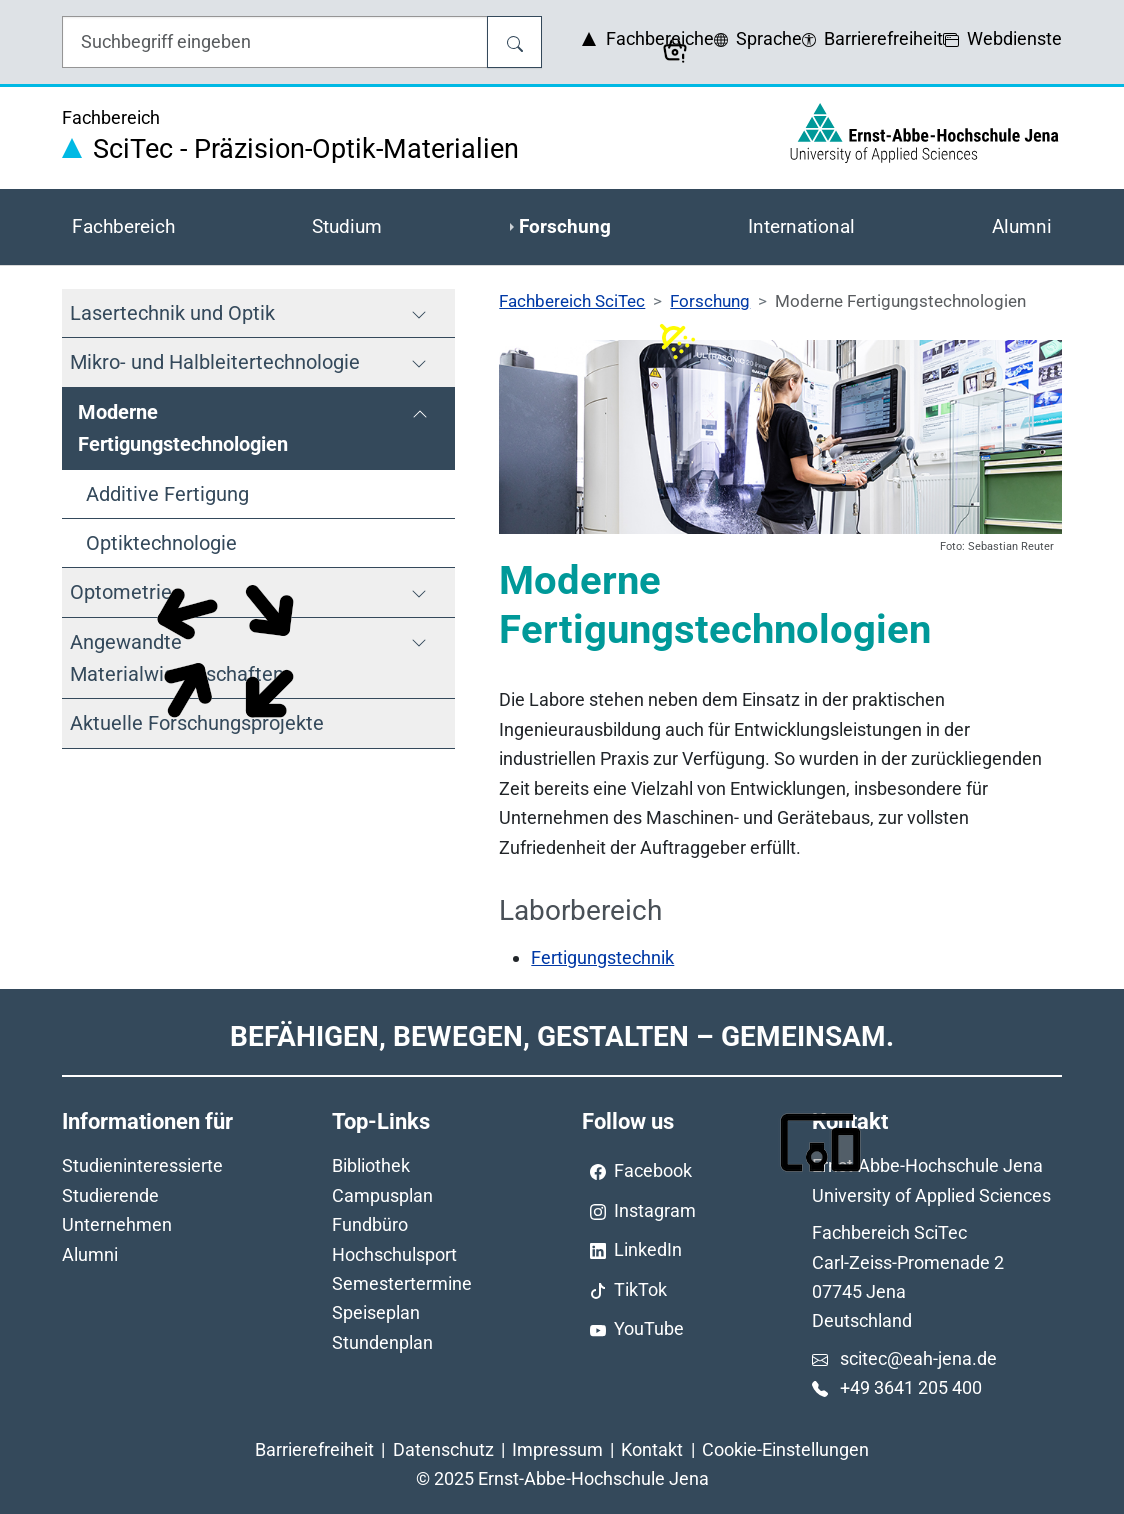  What do you see at coordinates (677, 341) in the screenshot?
I see `shower or bathroom amenity indicator` at bounding box center [677, 341].